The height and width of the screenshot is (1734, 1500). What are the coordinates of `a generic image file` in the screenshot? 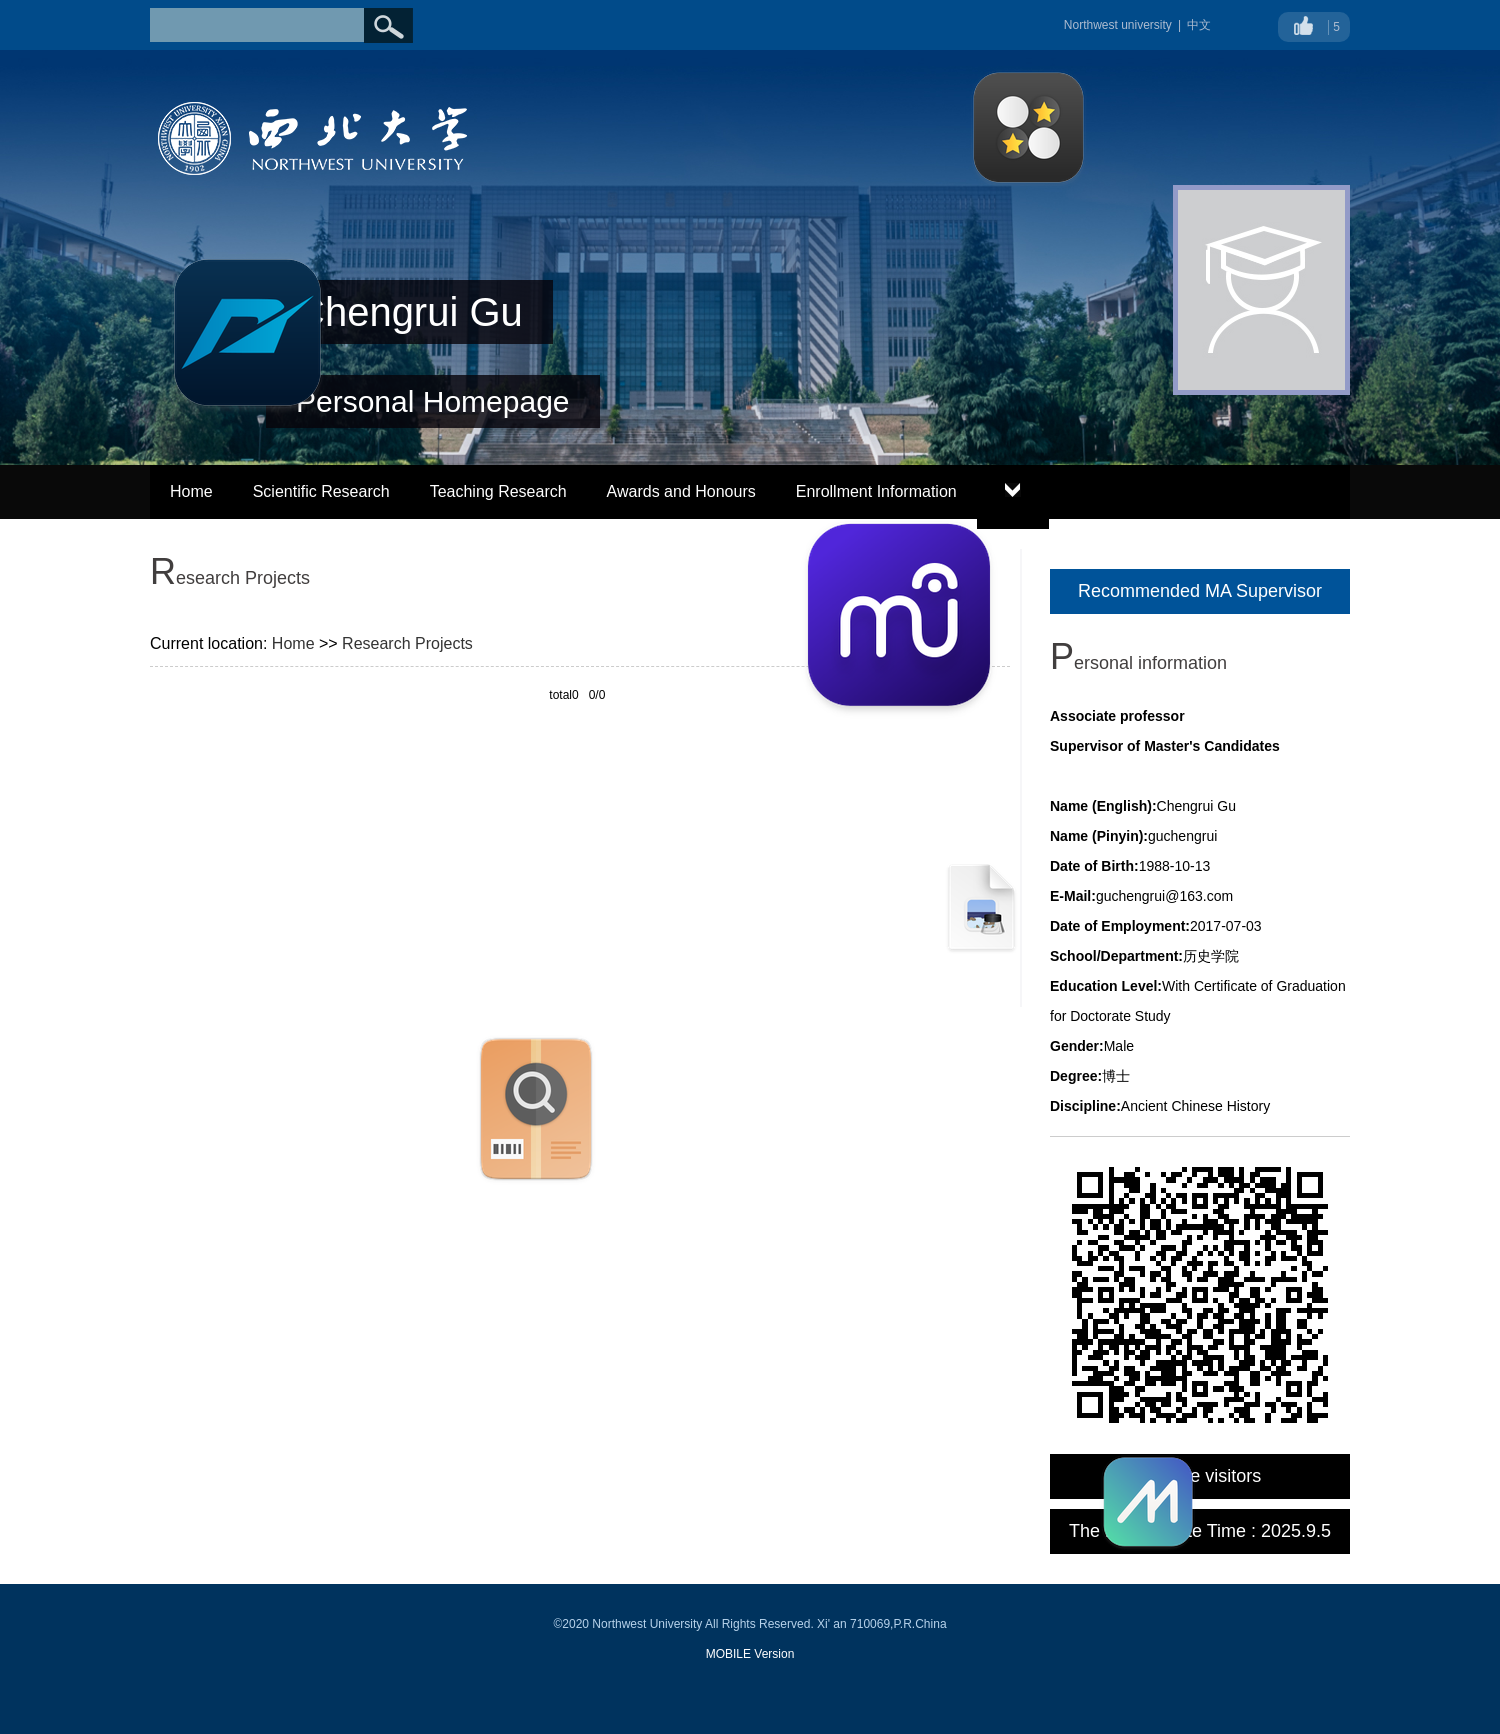 It's located at (981, 908).